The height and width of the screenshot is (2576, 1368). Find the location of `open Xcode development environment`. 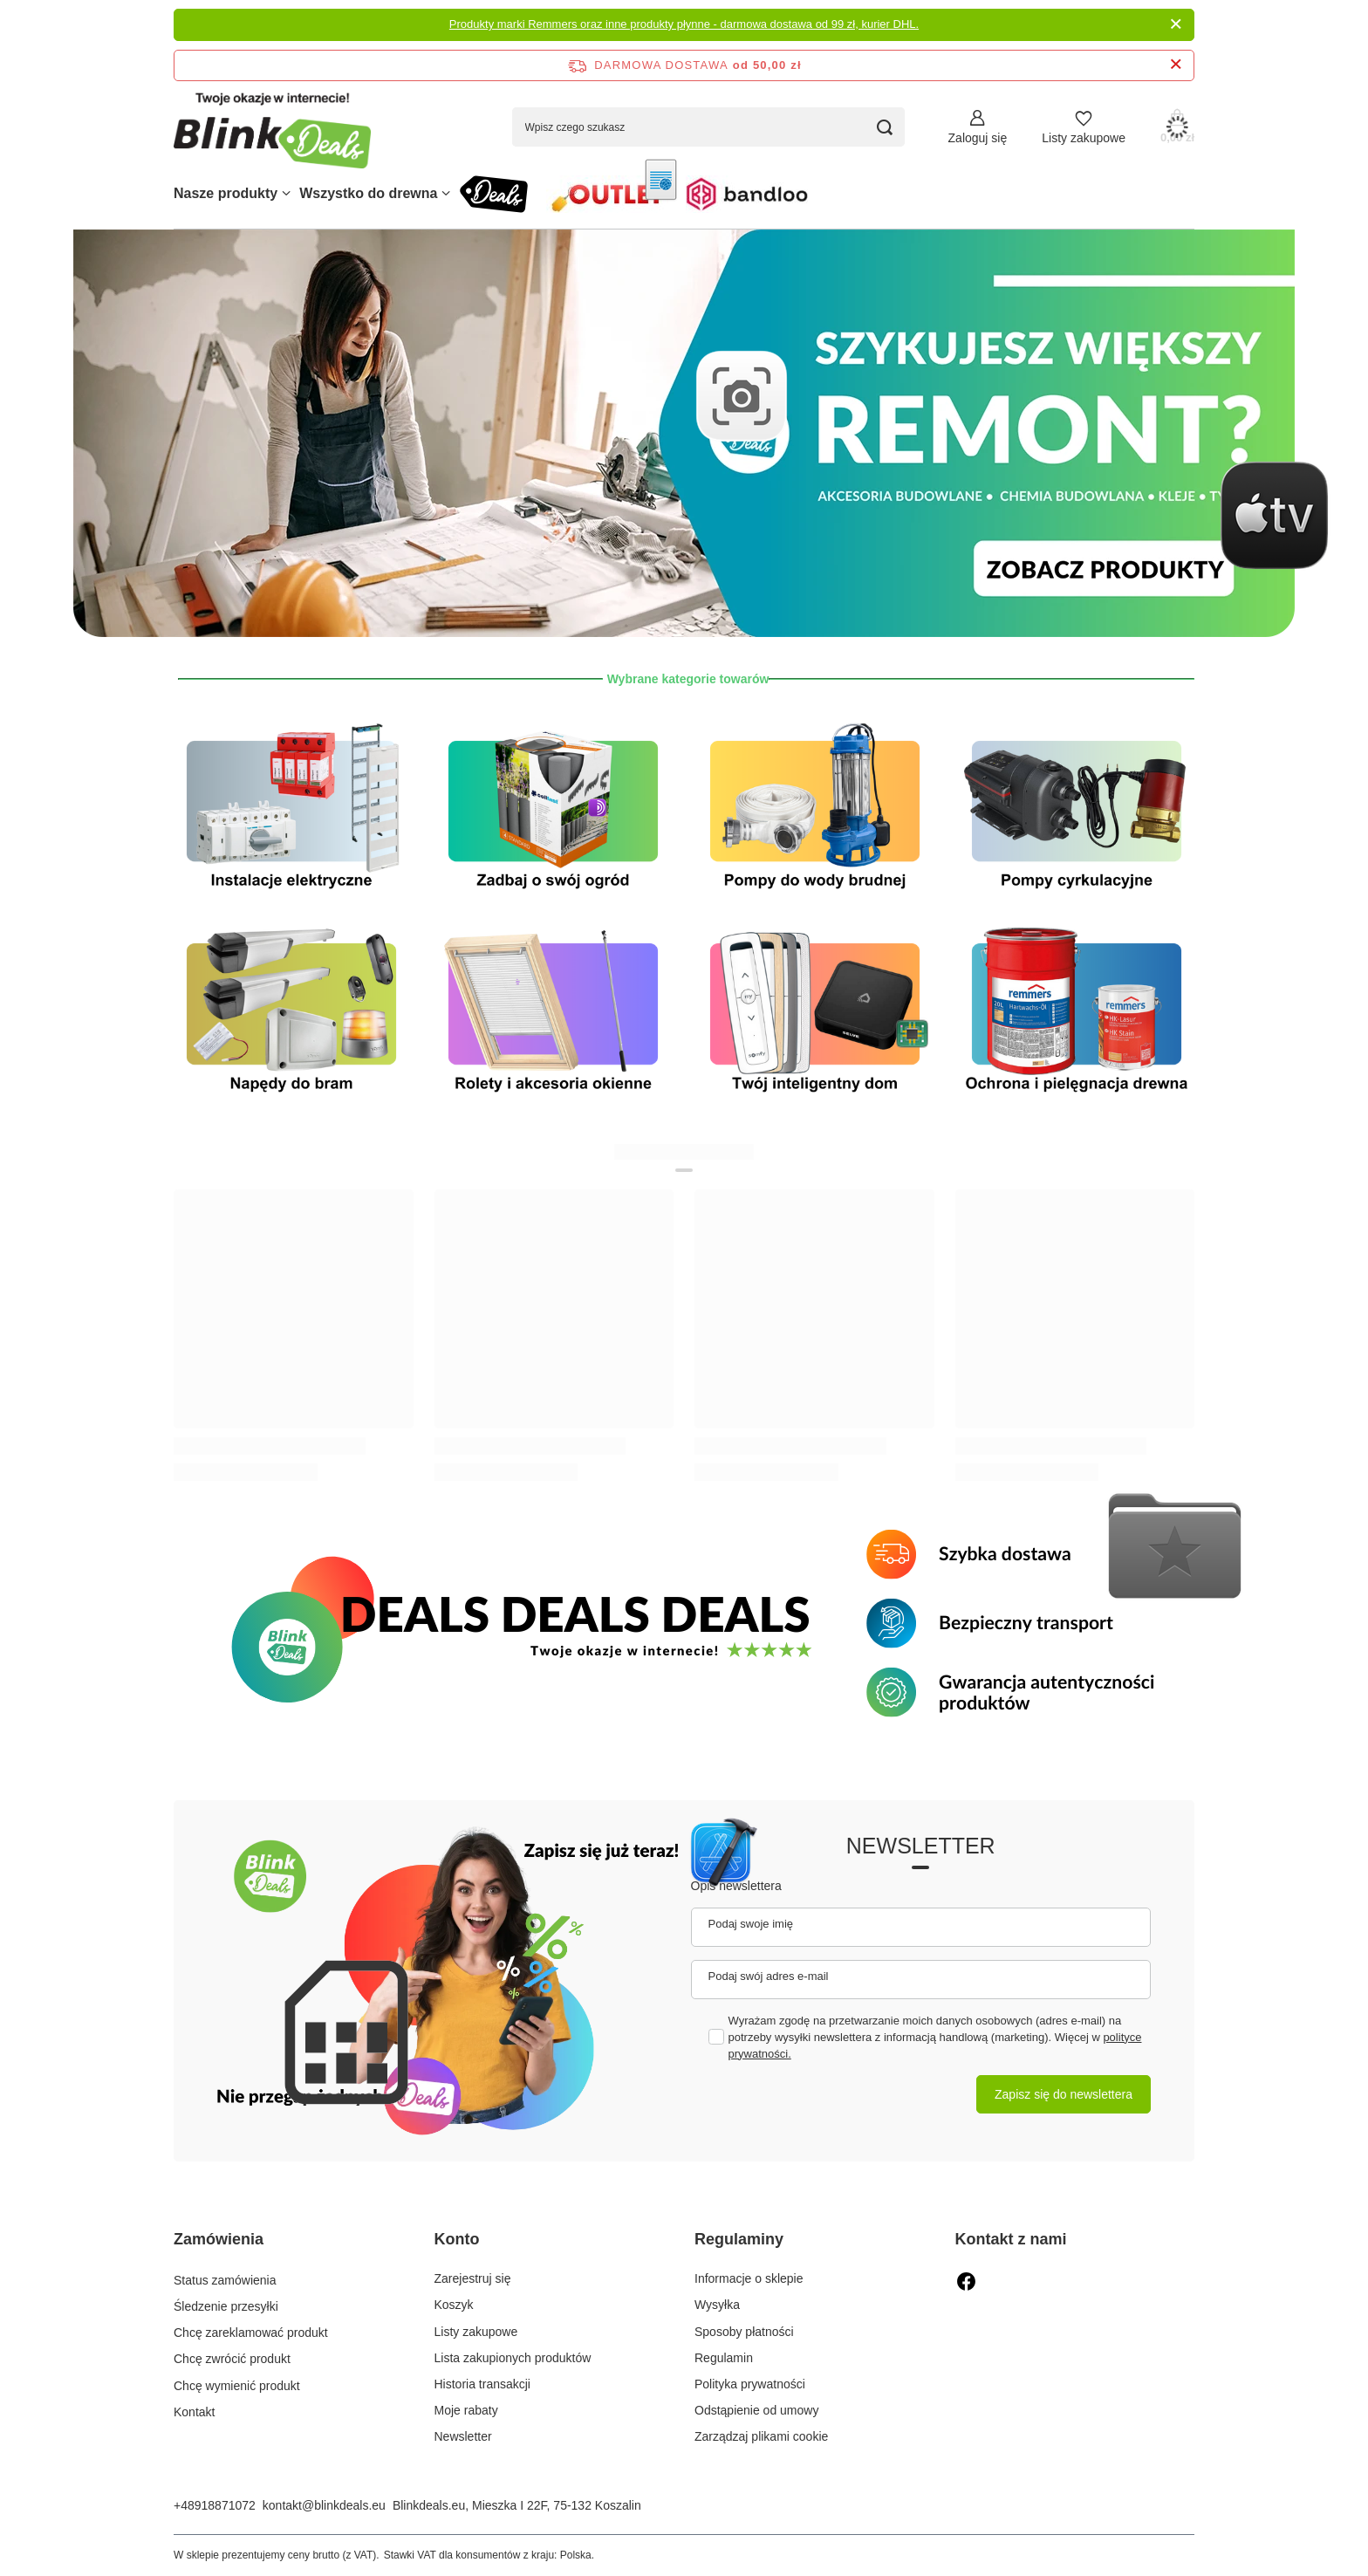

open Xcode development environment is located at coordinates (721, 1853).